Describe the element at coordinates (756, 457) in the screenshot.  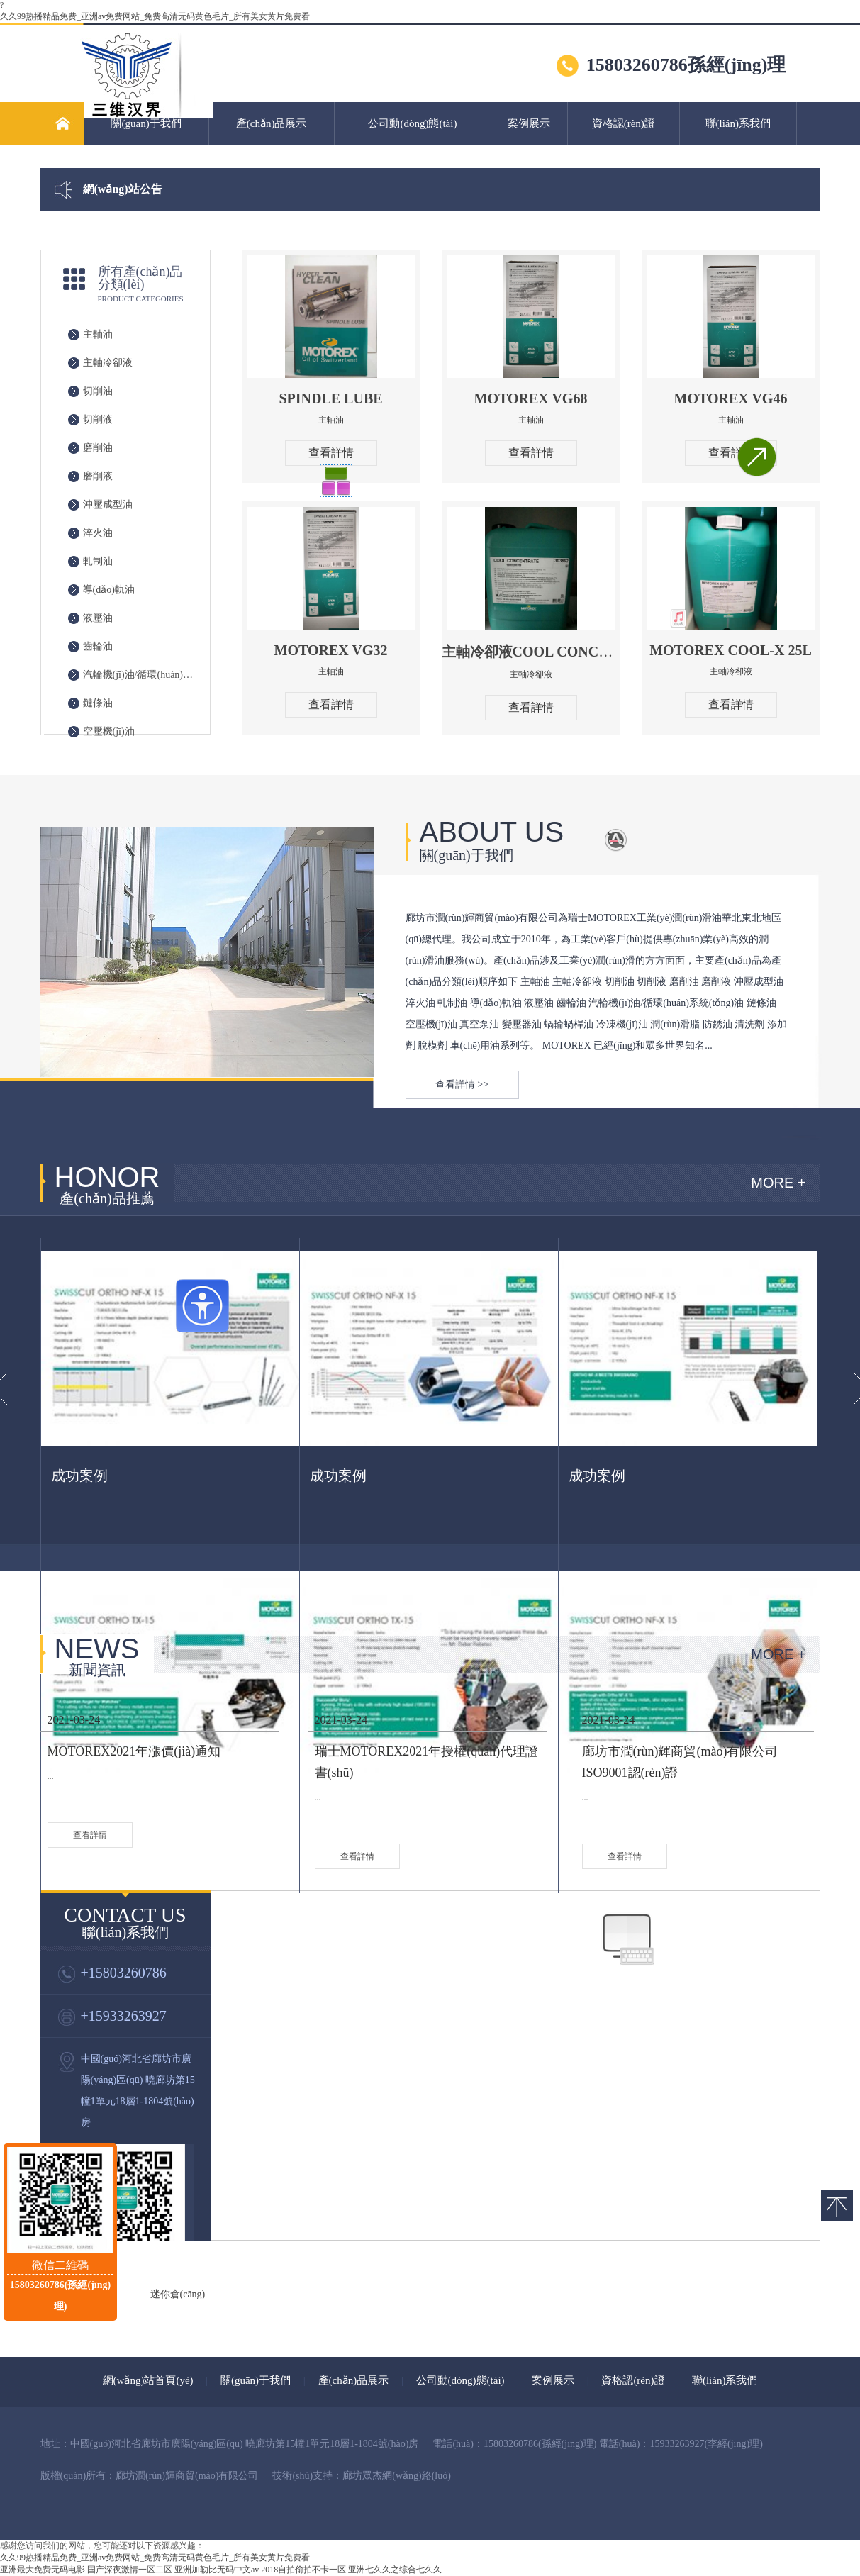
I see `indicates a symbolic link or shortcut to another file` at that location.